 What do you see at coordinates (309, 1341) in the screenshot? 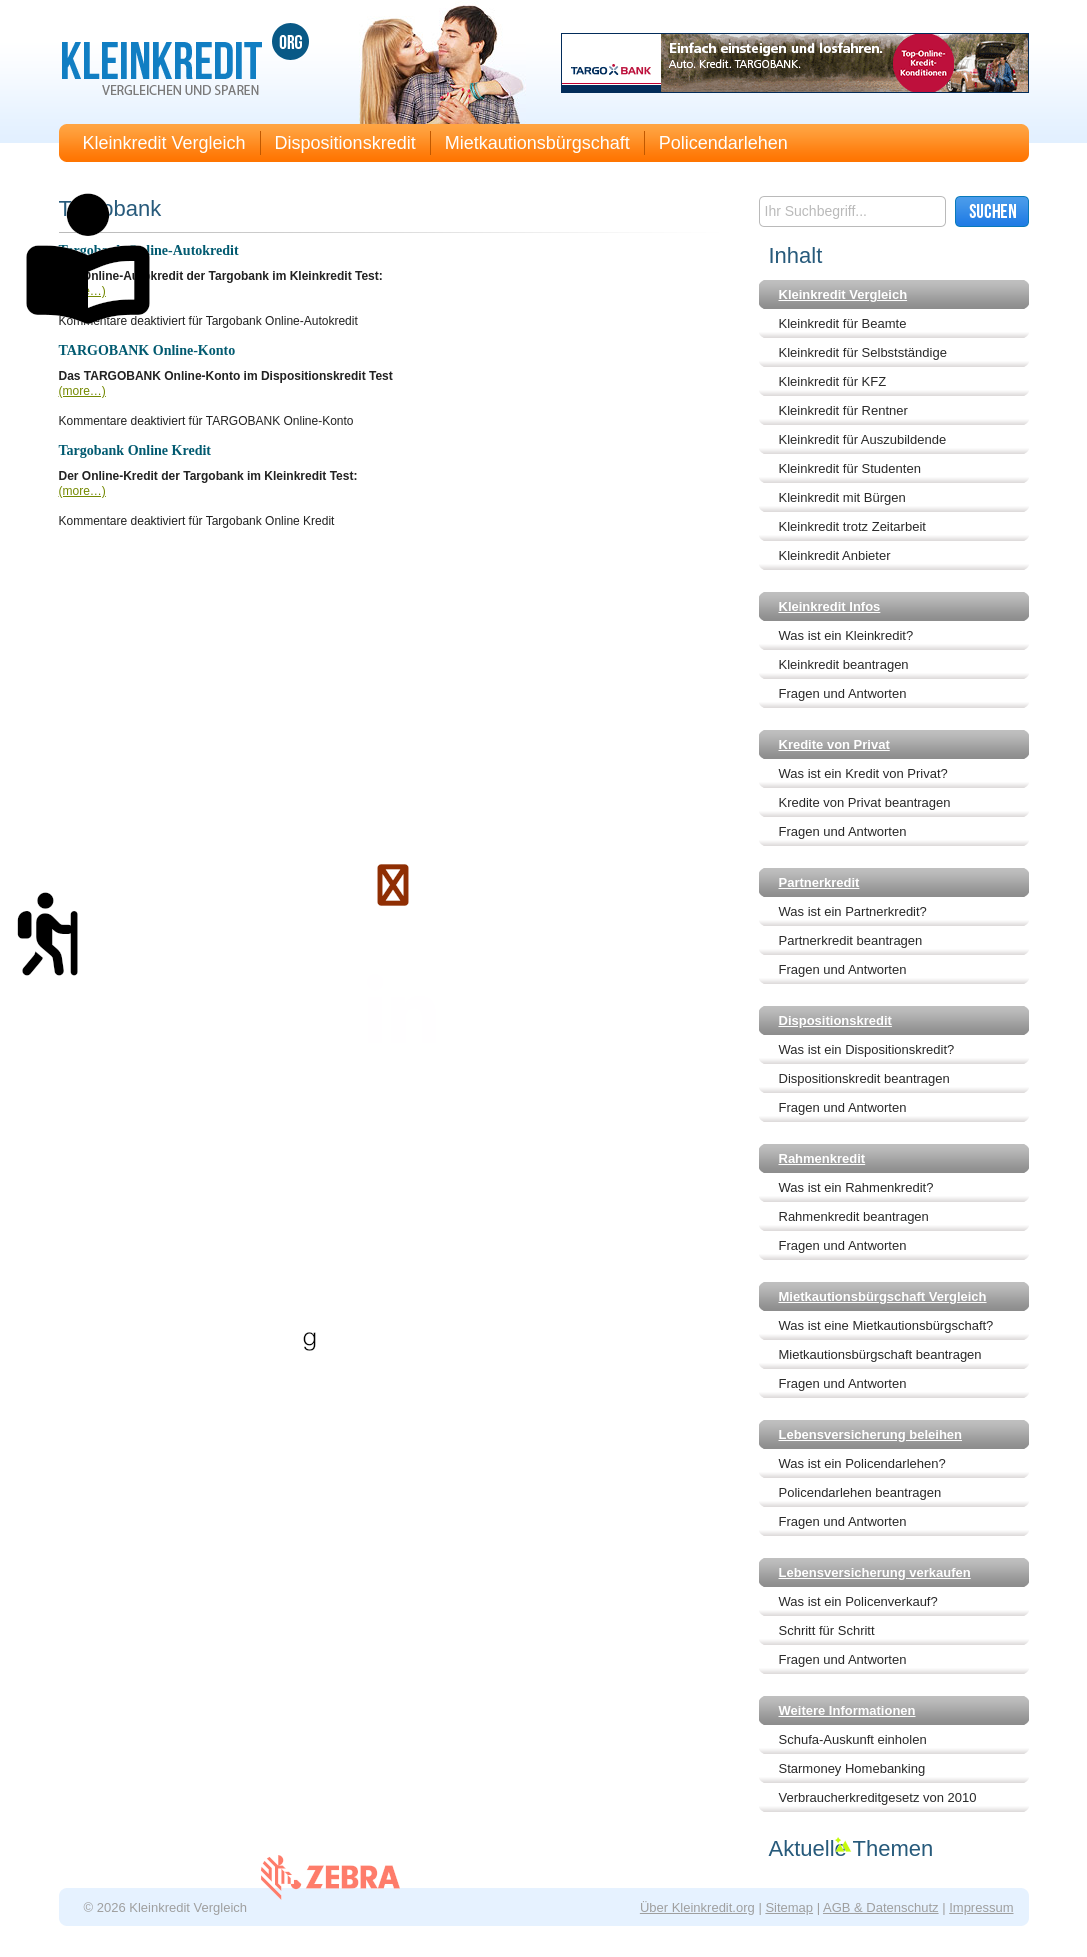
I see `link to Goodreads profile` at bounding box center [309, 1341].